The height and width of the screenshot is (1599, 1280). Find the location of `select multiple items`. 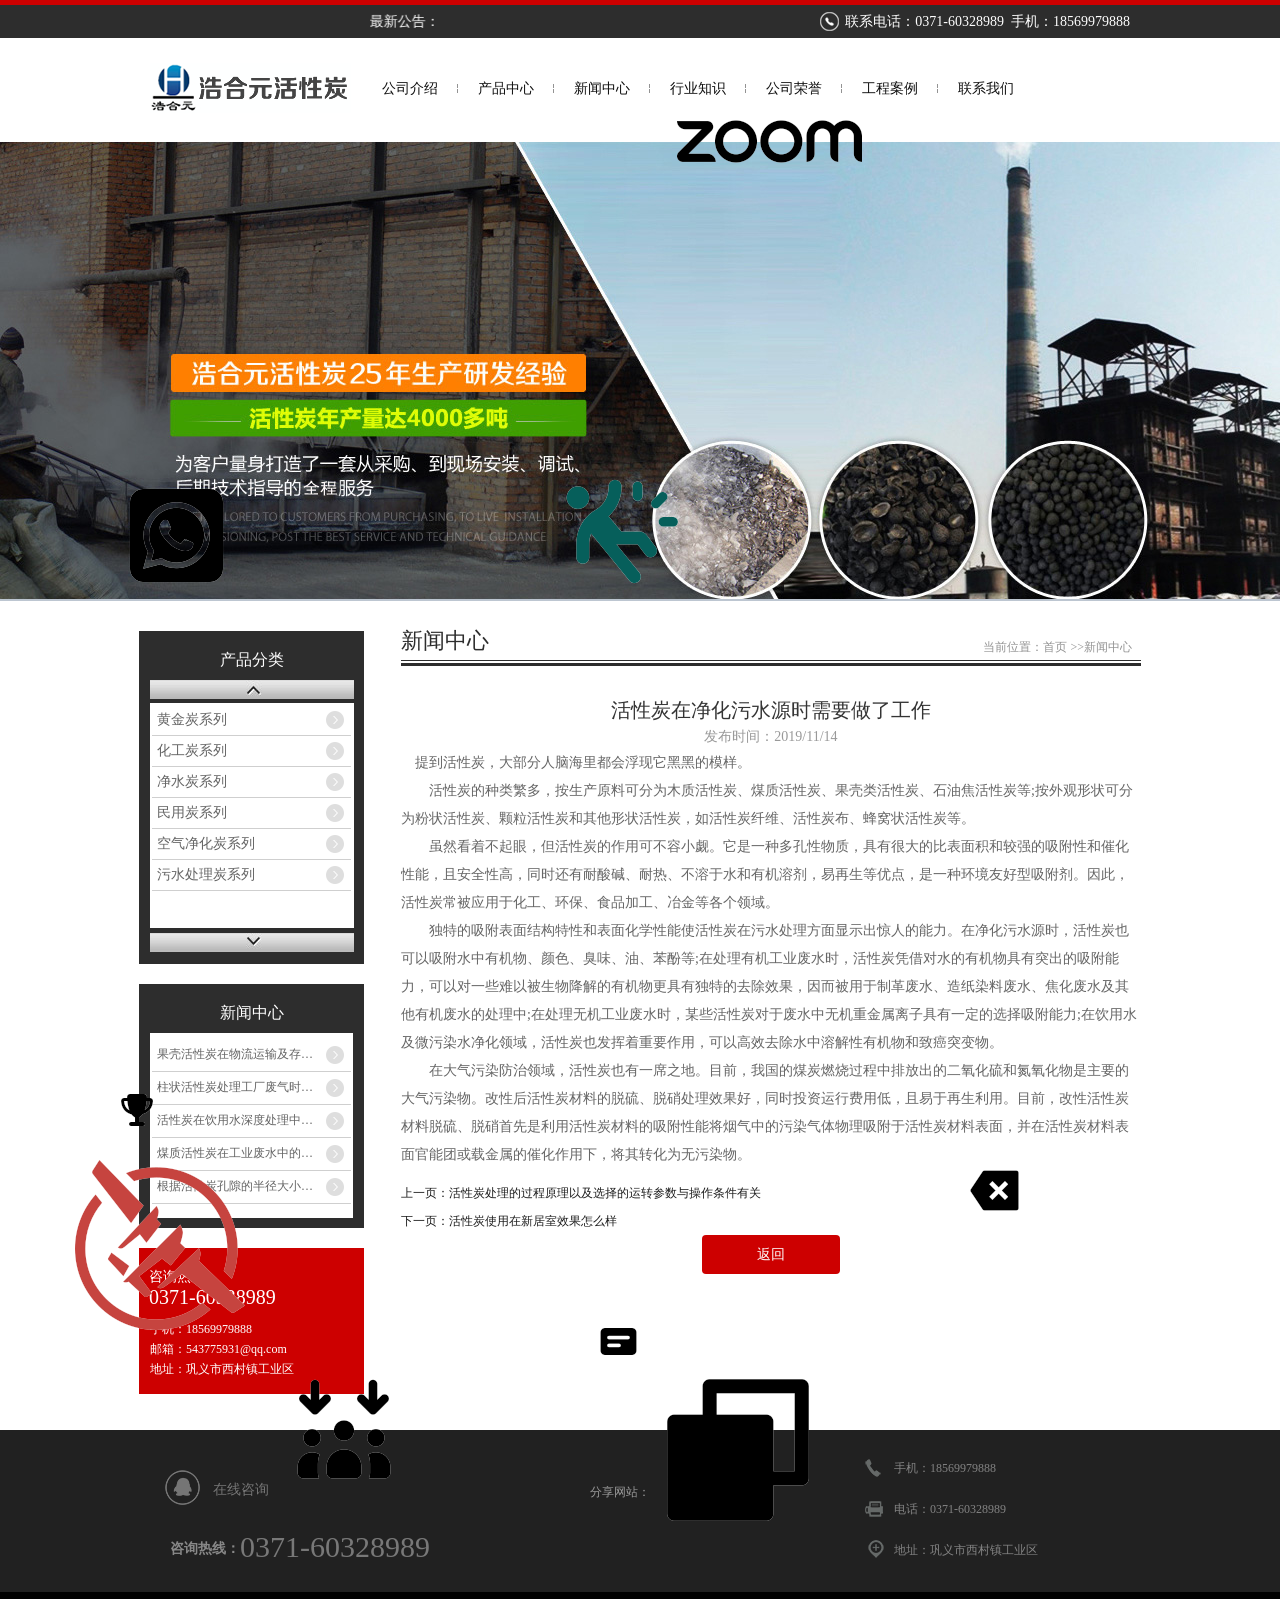

select multiple items is located at coordinates (738, 1450).